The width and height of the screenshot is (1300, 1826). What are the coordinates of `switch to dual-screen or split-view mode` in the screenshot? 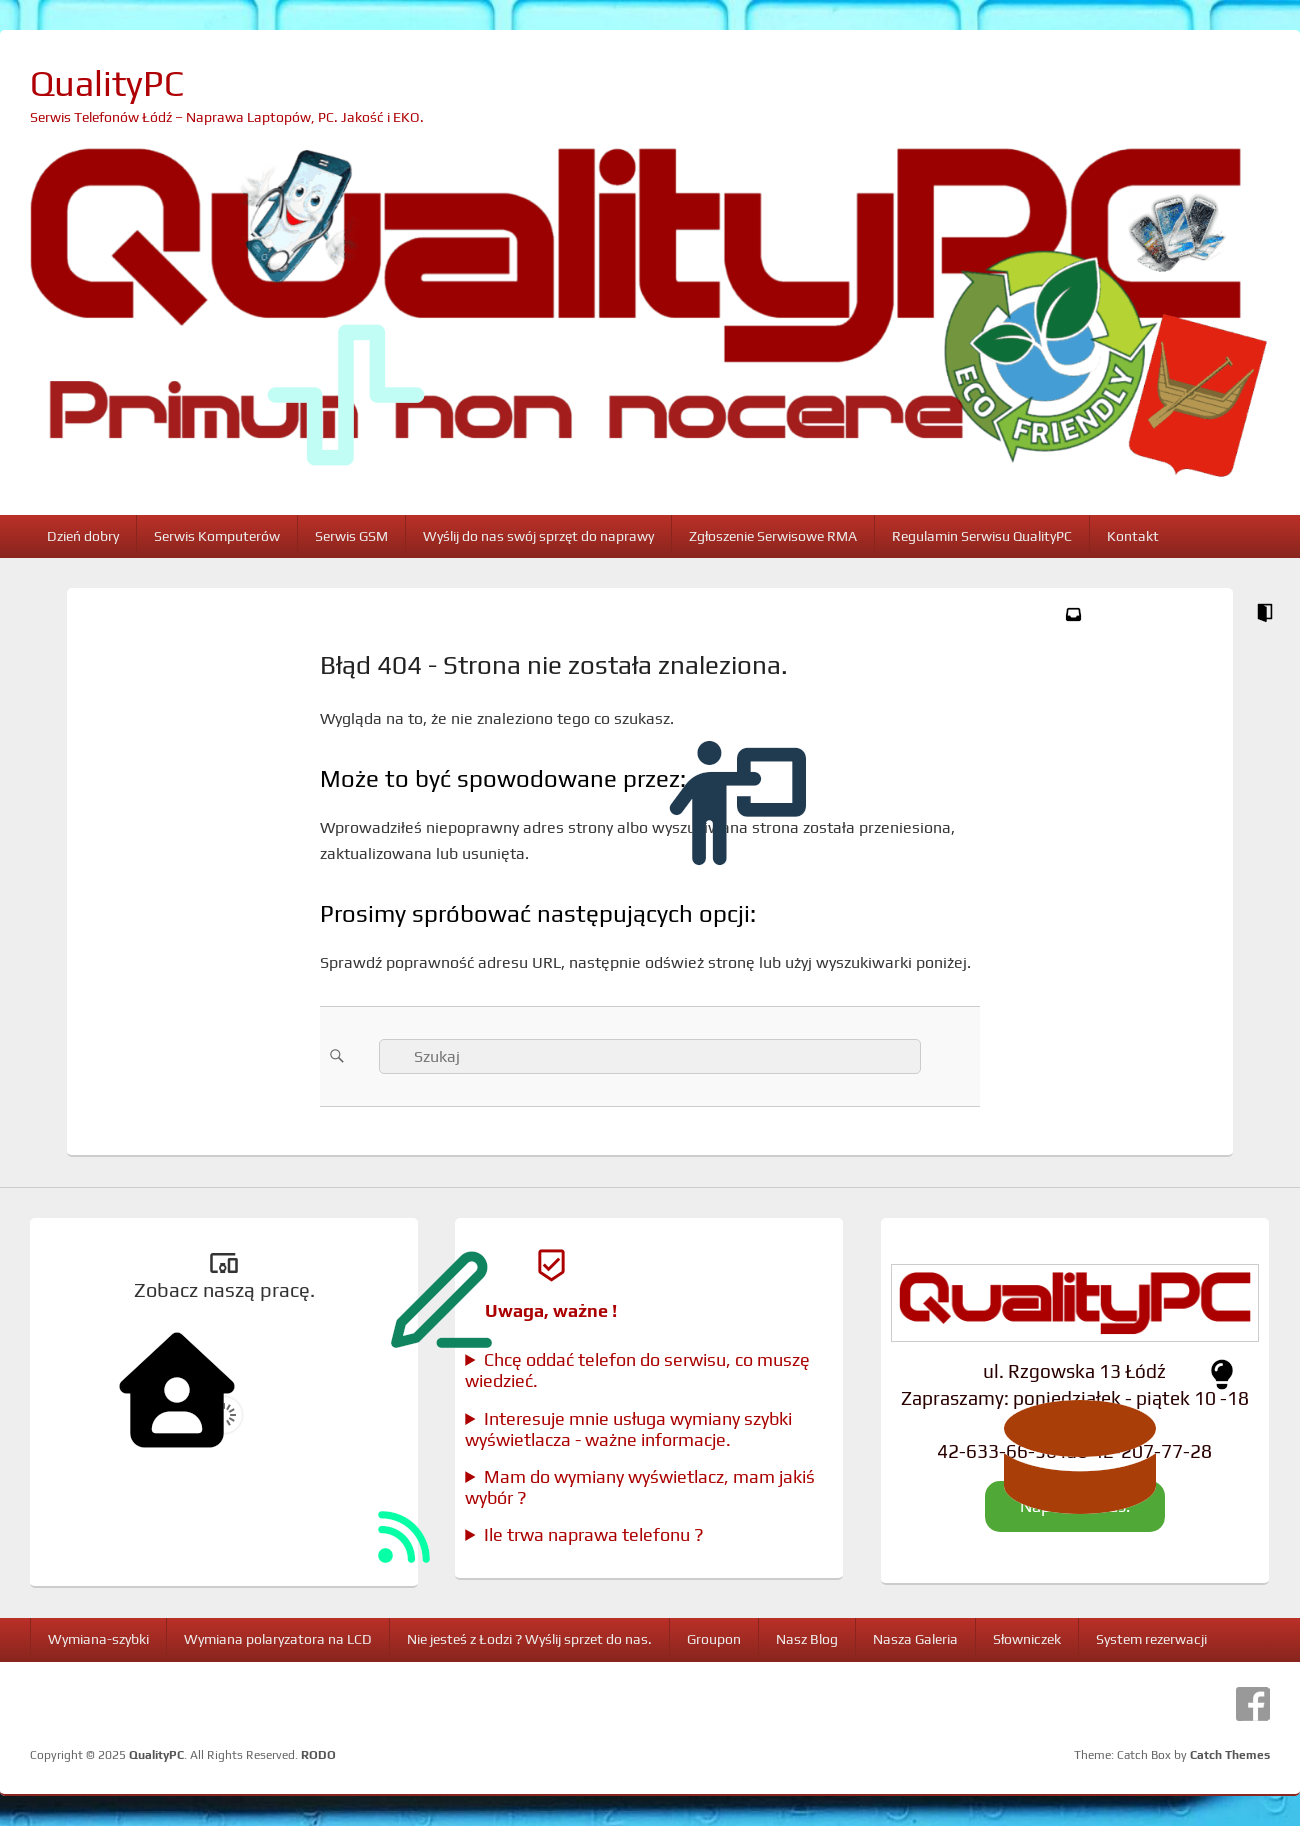 It's located at (1265, 612).